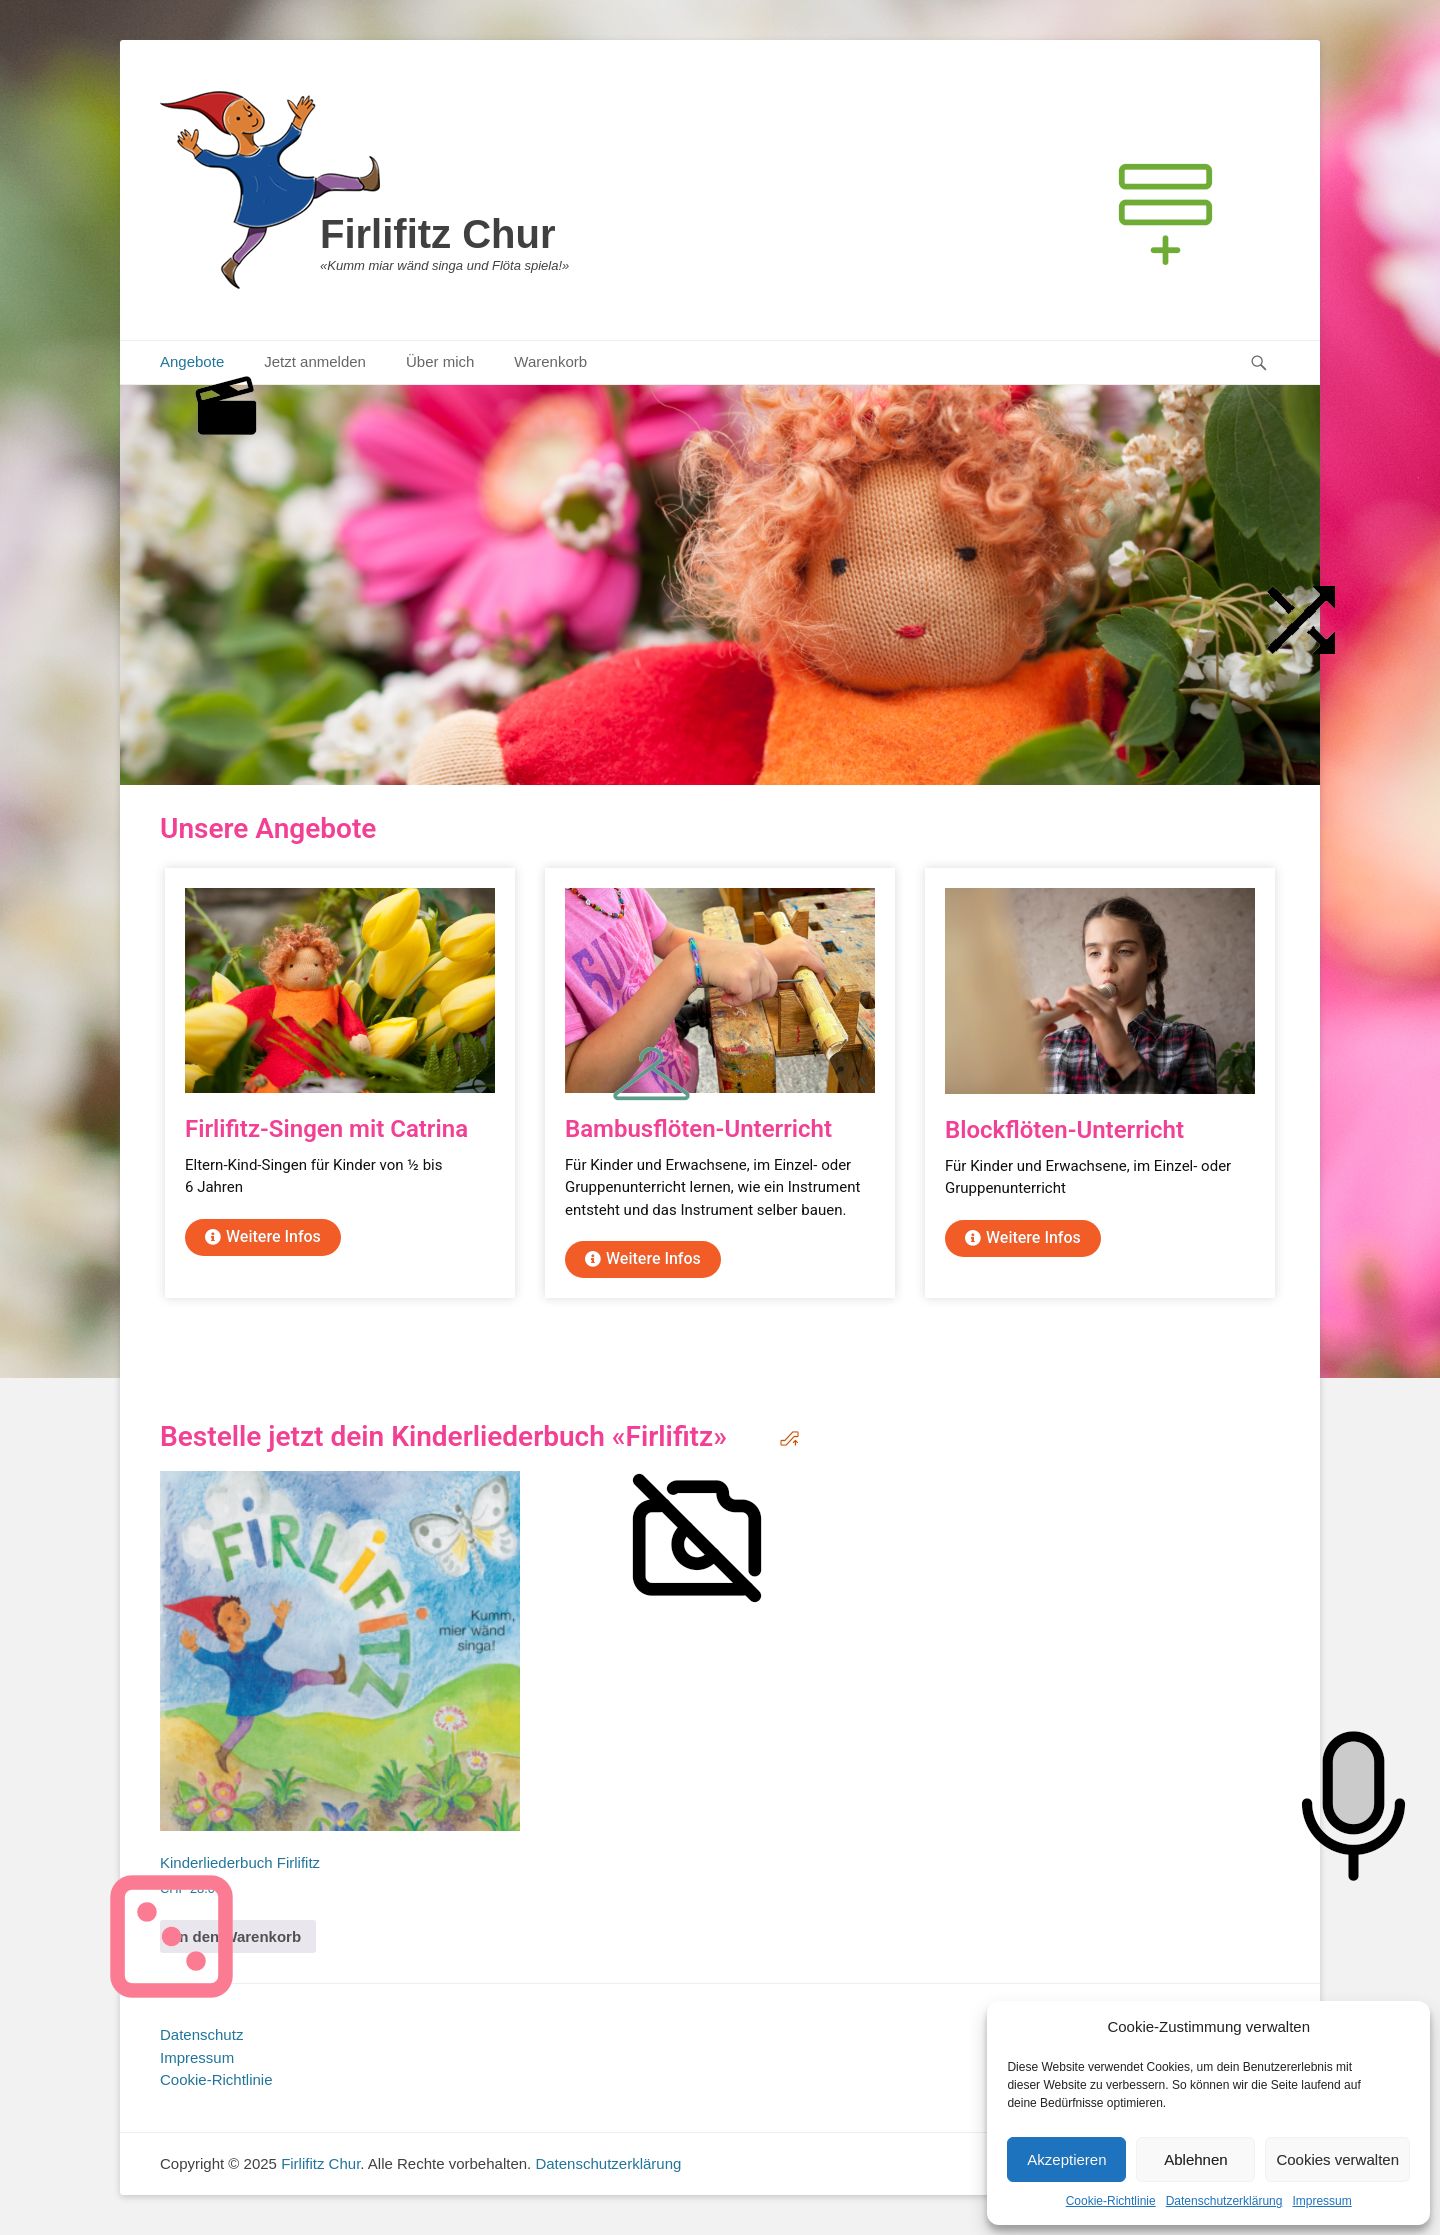 The image size is (1440, 2235). Describe the element at coordinates (227, 408) in the screenshot. I see `access video or movie content` at that location.